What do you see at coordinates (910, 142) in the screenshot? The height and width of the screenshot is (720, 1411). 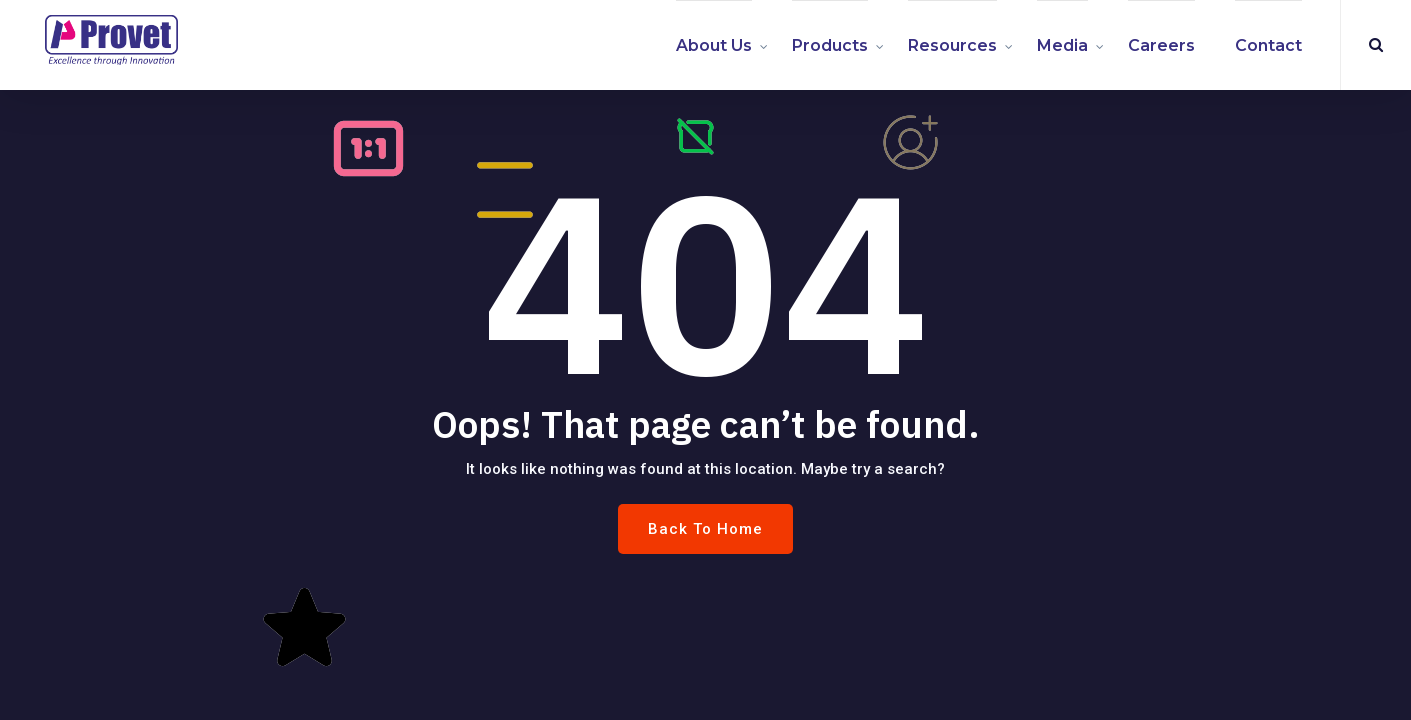 I see `add a new user or contact` at bounding box center [910, 142].